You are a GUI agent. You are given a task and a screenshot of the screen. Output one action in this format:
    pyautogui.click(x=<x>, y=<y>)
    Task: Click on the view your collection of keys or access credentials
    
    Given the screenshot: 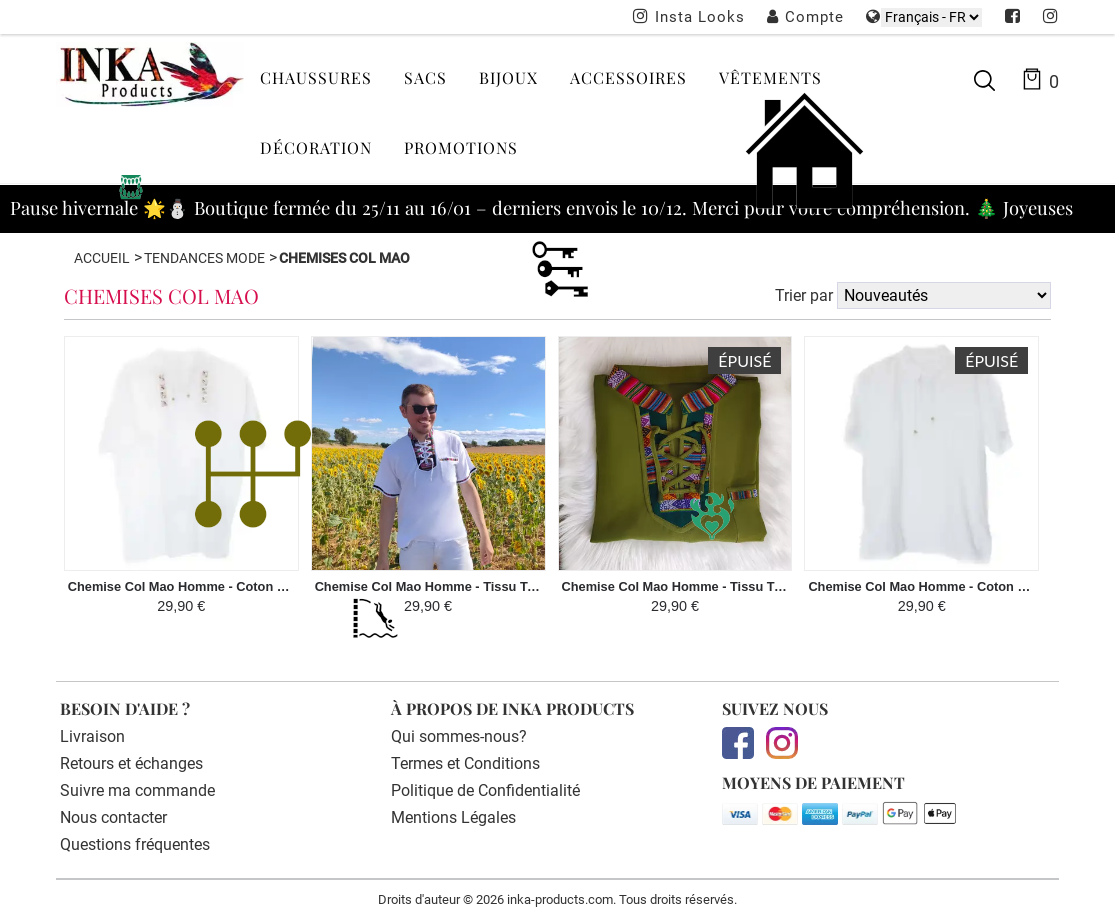 What is the action you would take?
    pyautogui.click(x=560, y=269)
    